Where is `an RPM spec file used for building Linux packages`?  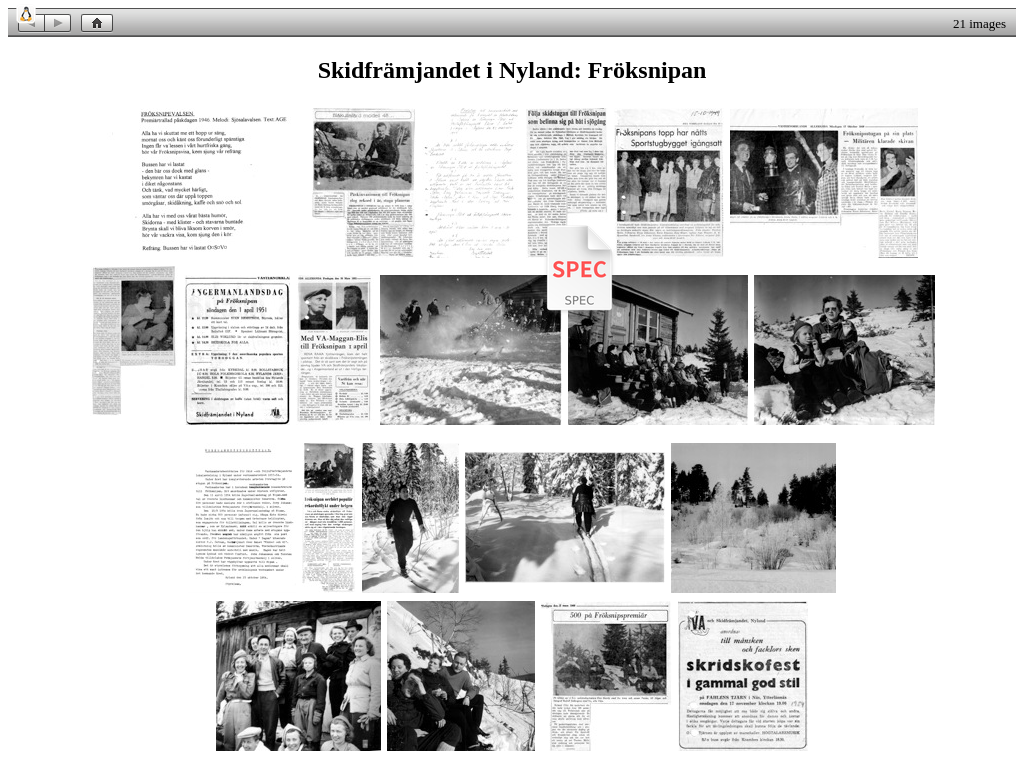 an RPM spec file used for building Linux packages is located at coordinates (579, 269).